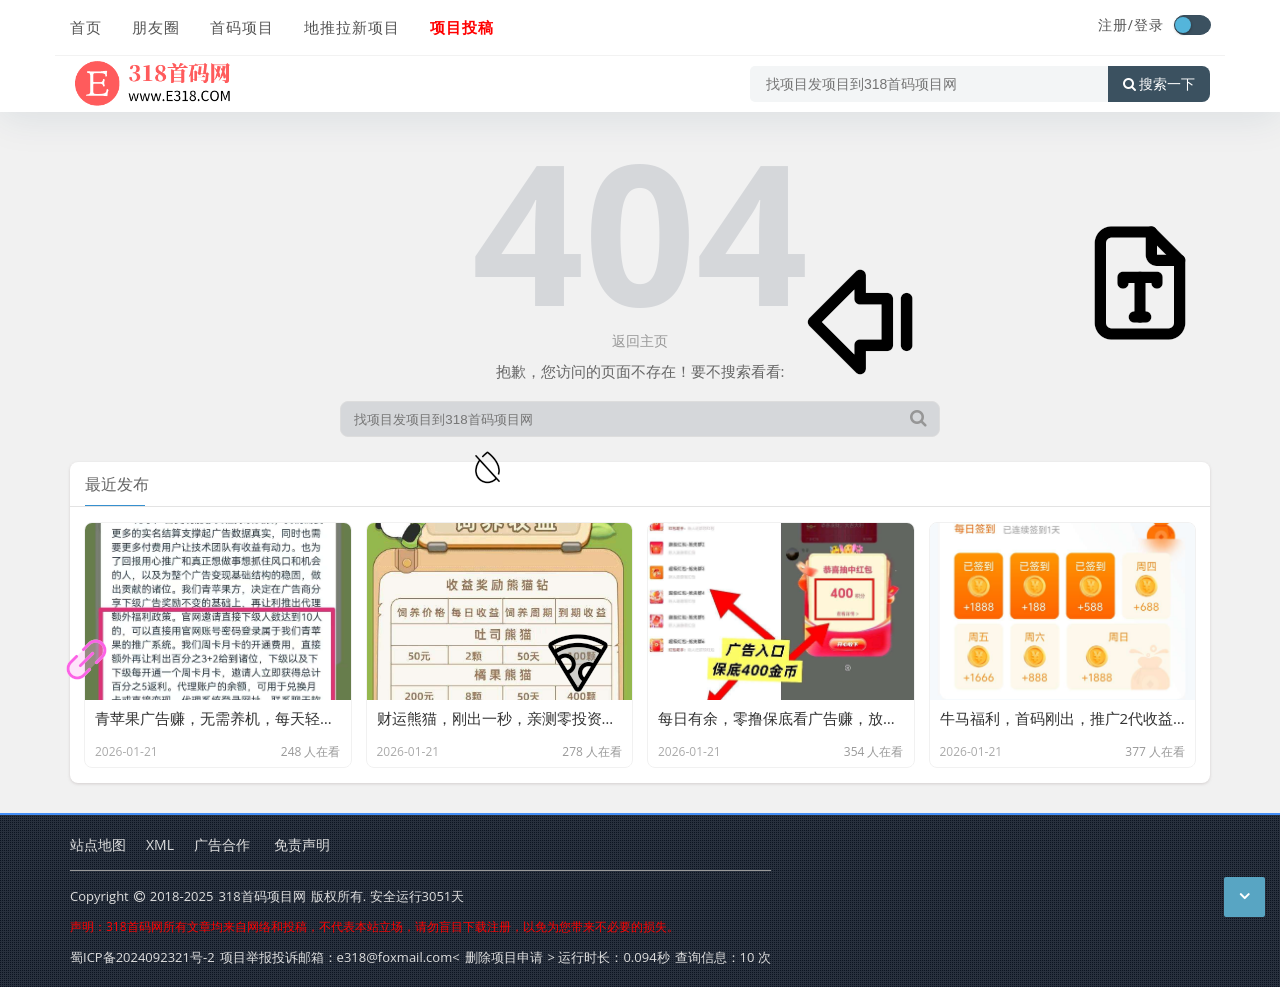 The image size is (1280, 987). What do you see at coordinates (578, 662) in the screenshot?
I see `browse food delivery options` at bounding box center [578, 662].